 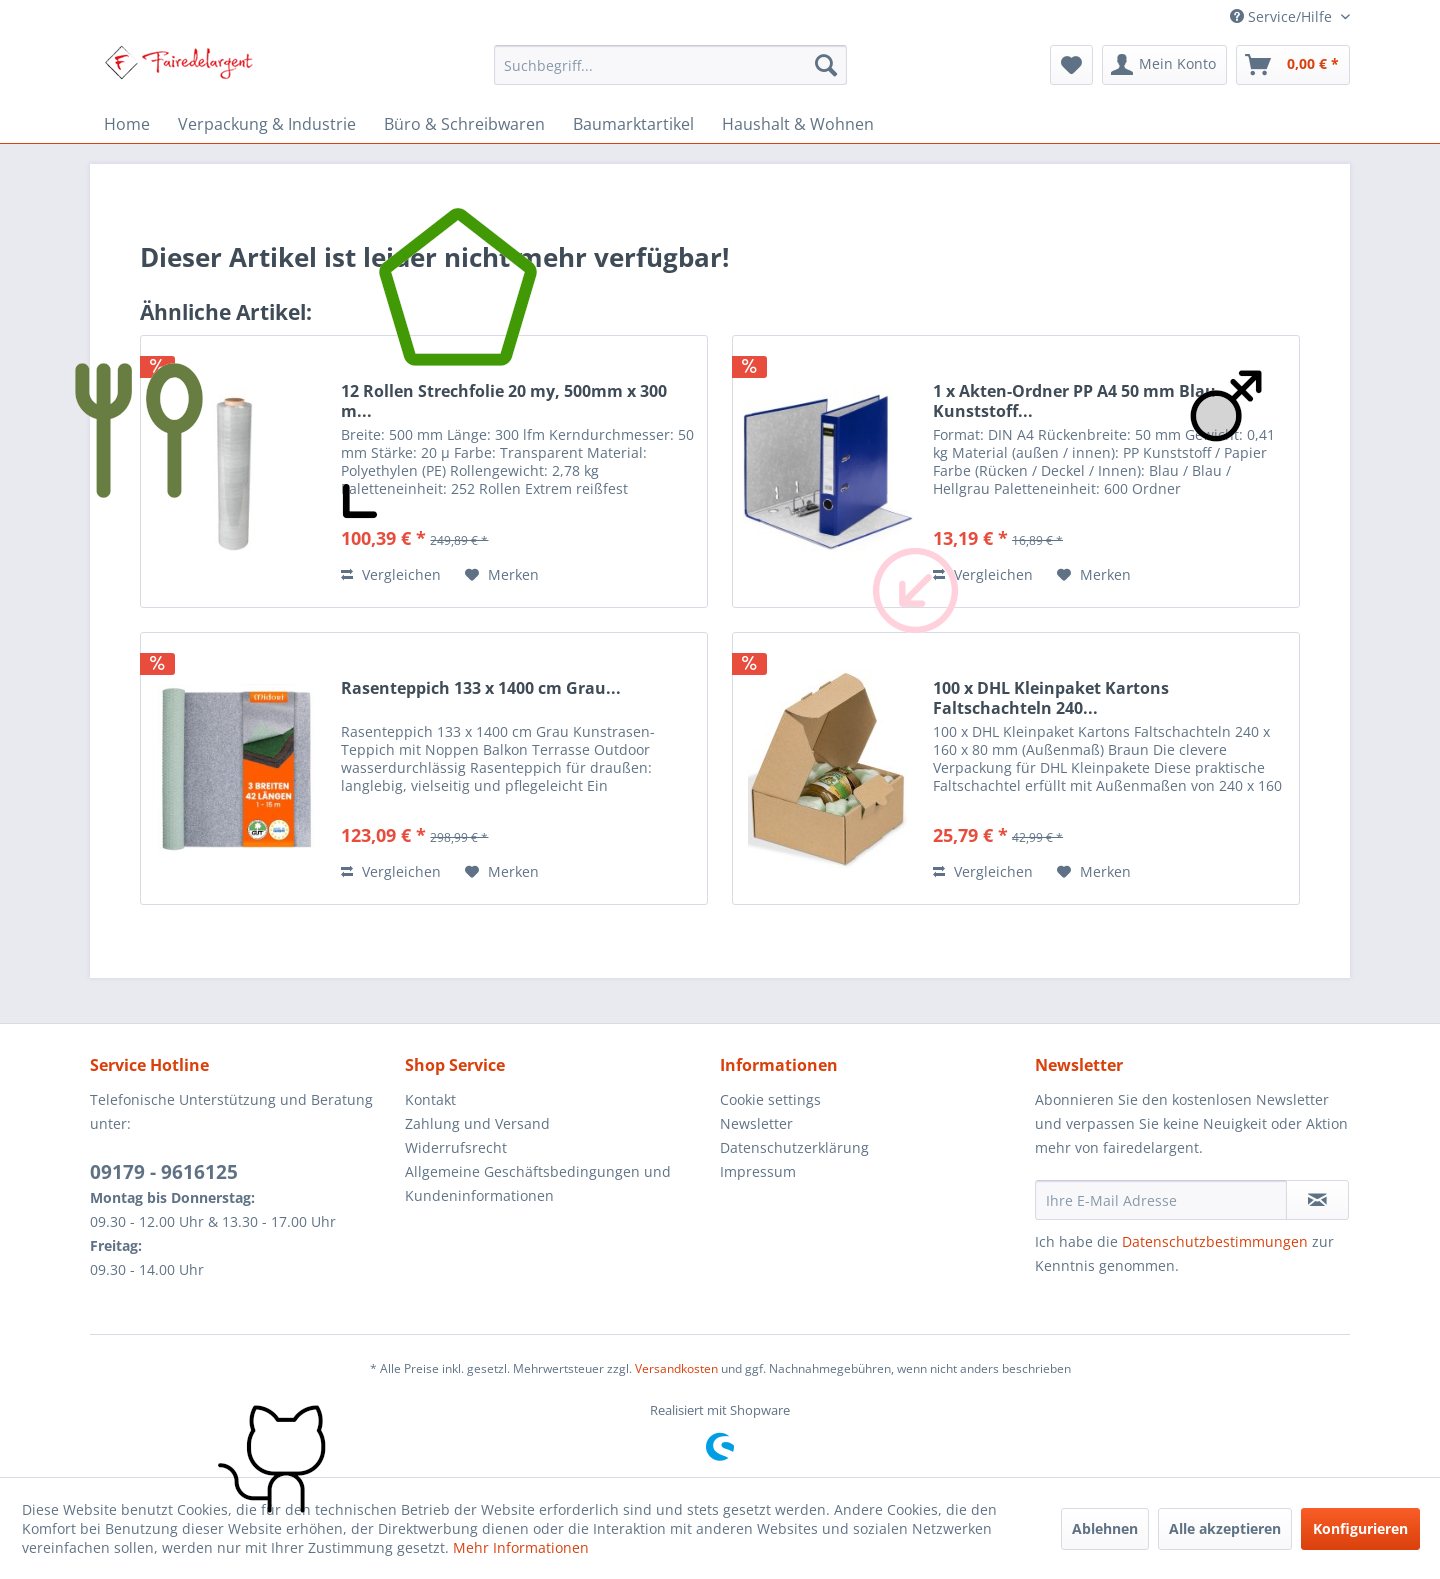 I want to click on view project on github, so click(x=282, y=1457).